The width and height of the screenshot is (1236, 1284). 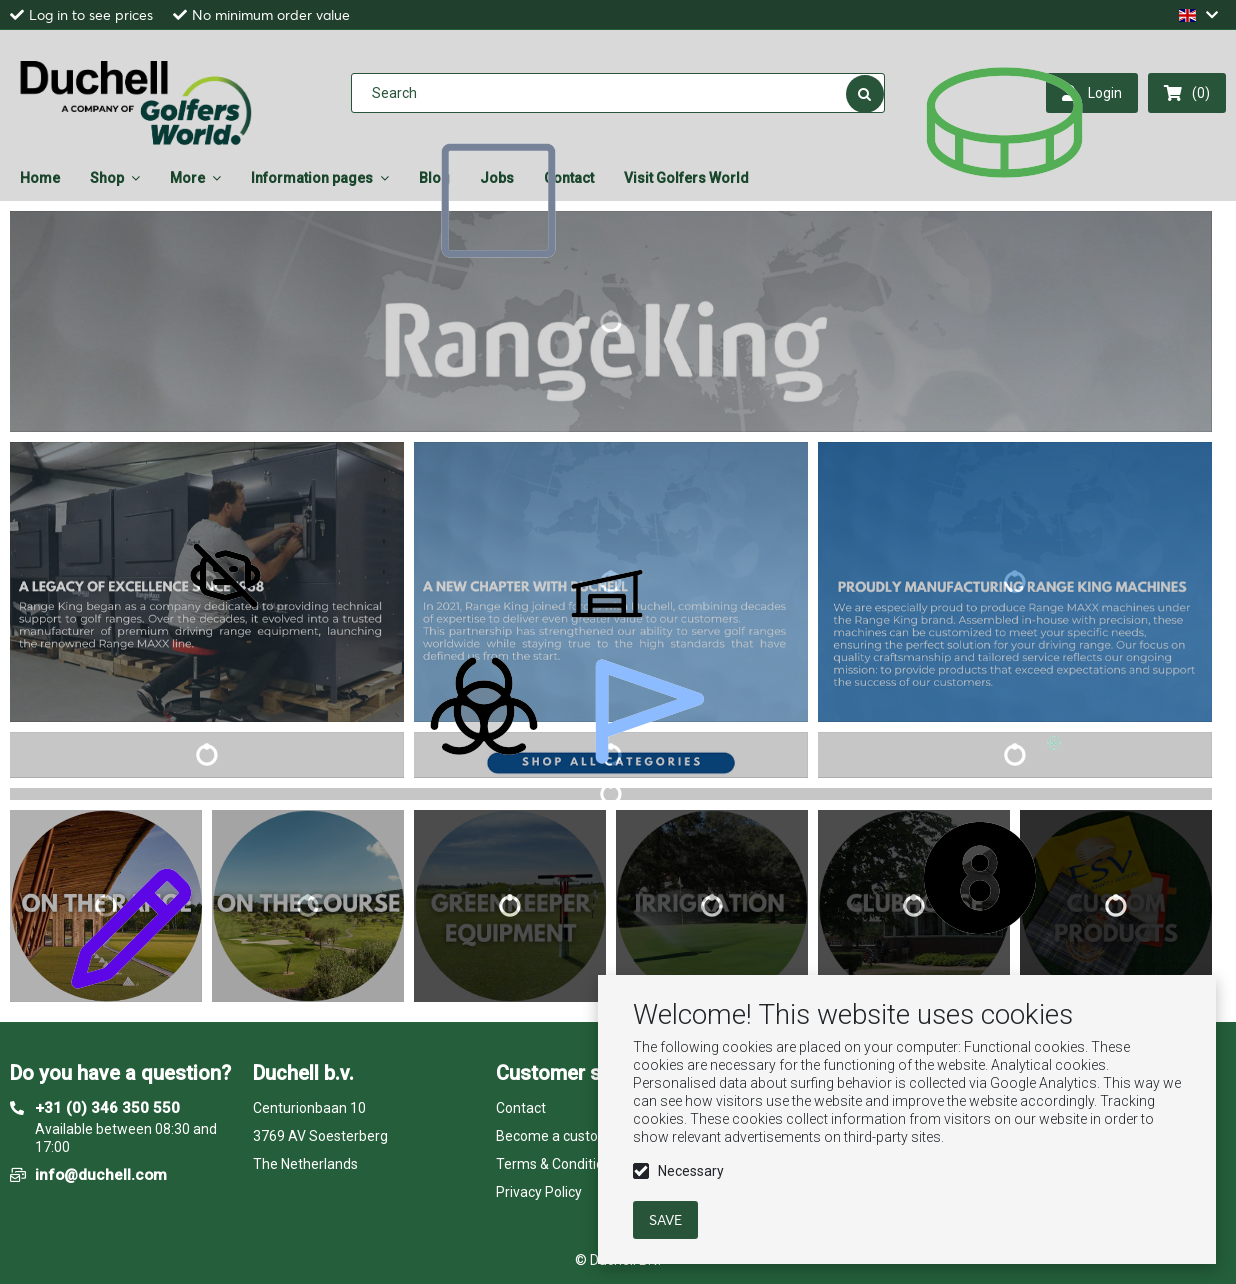 What do you see at coordinates (607, 596) in the screenshot?
I see `access warehouse or storage inventory` at bounding box center [607, 596].